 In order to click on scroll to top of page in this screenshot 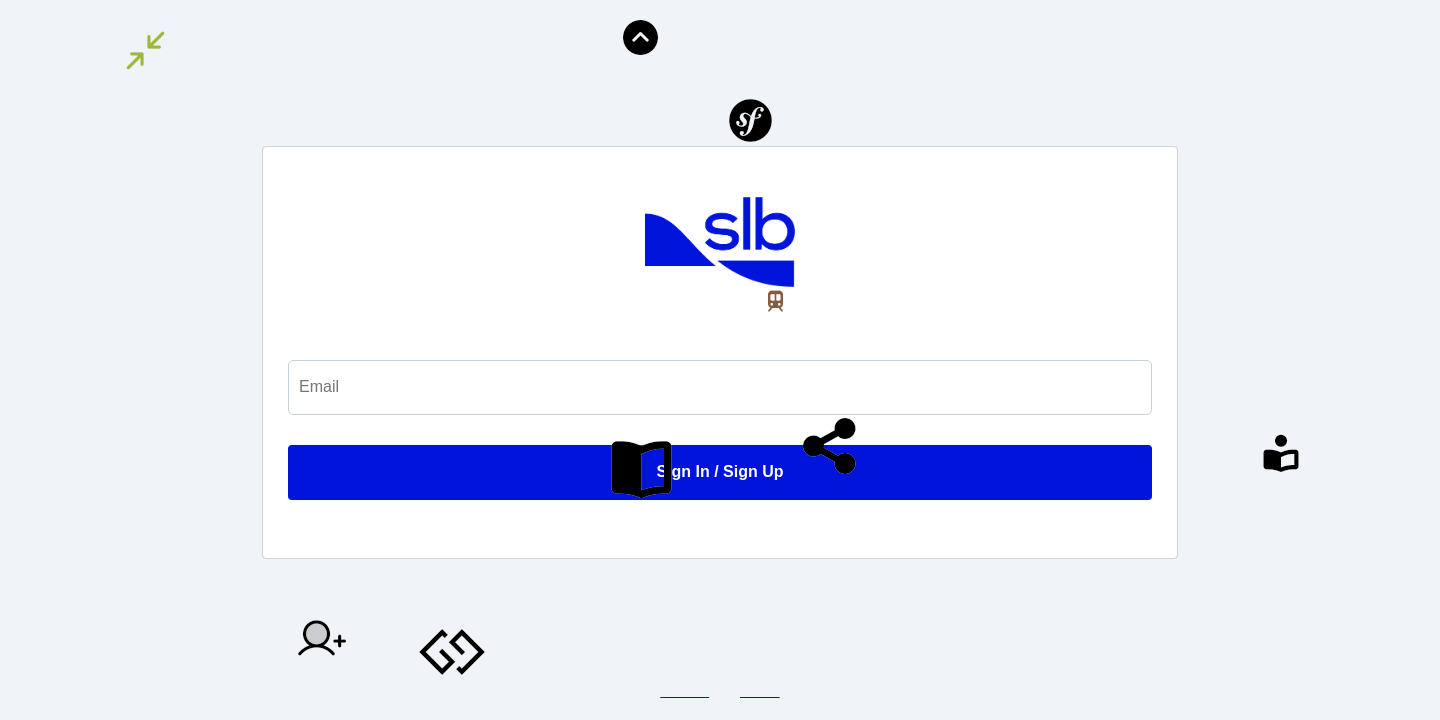, I will do `click(640, 37)`.